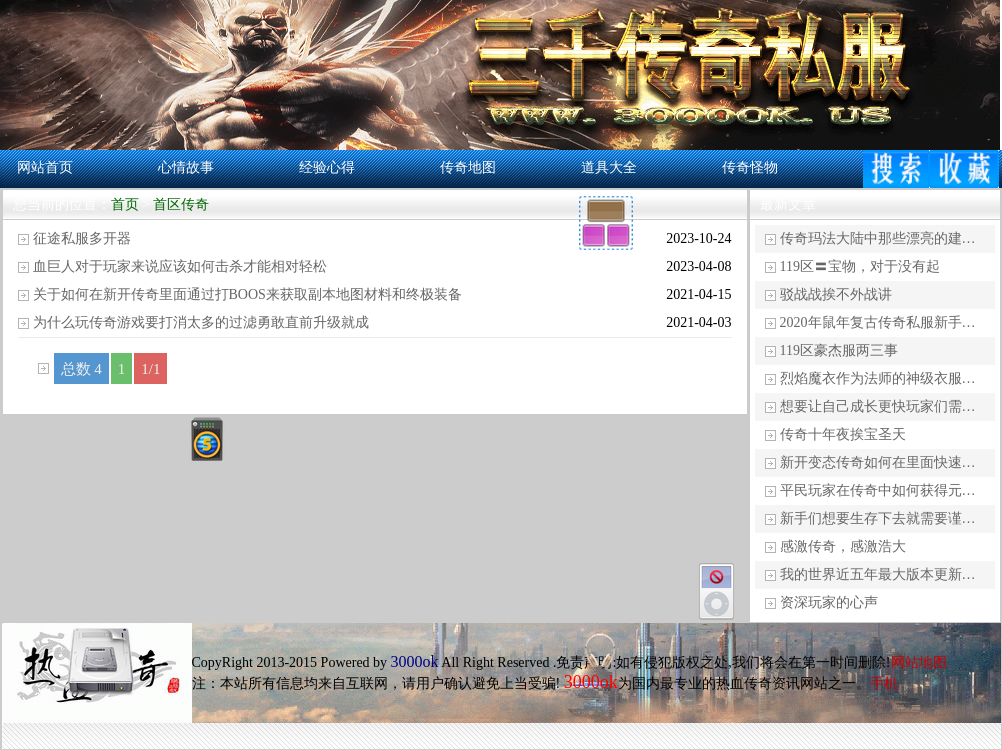  I want to click on access RAID 5 storage configuration, so click(207, 439).